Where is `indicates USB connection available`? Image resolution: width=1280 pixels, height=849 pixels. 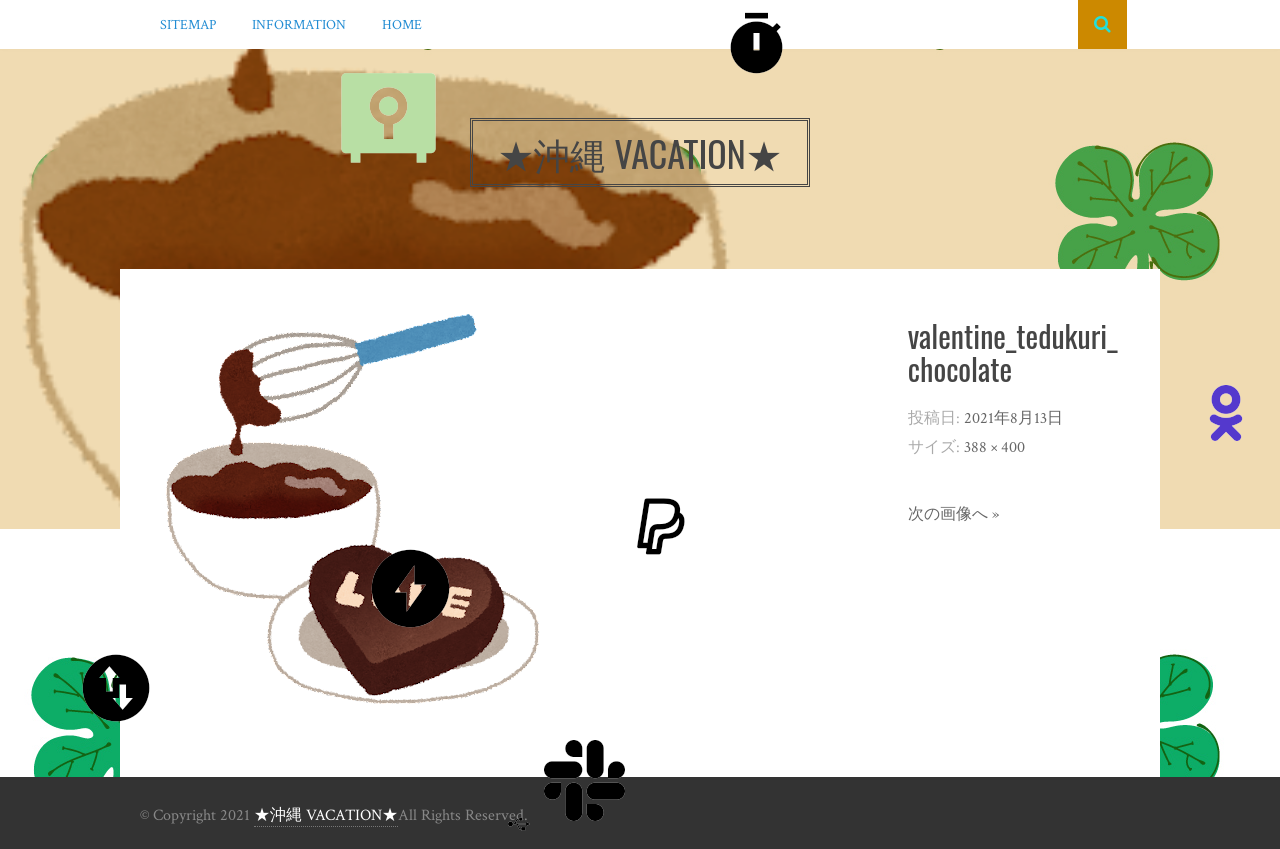 indicates USB connection available is located at coordinates (519, 824).